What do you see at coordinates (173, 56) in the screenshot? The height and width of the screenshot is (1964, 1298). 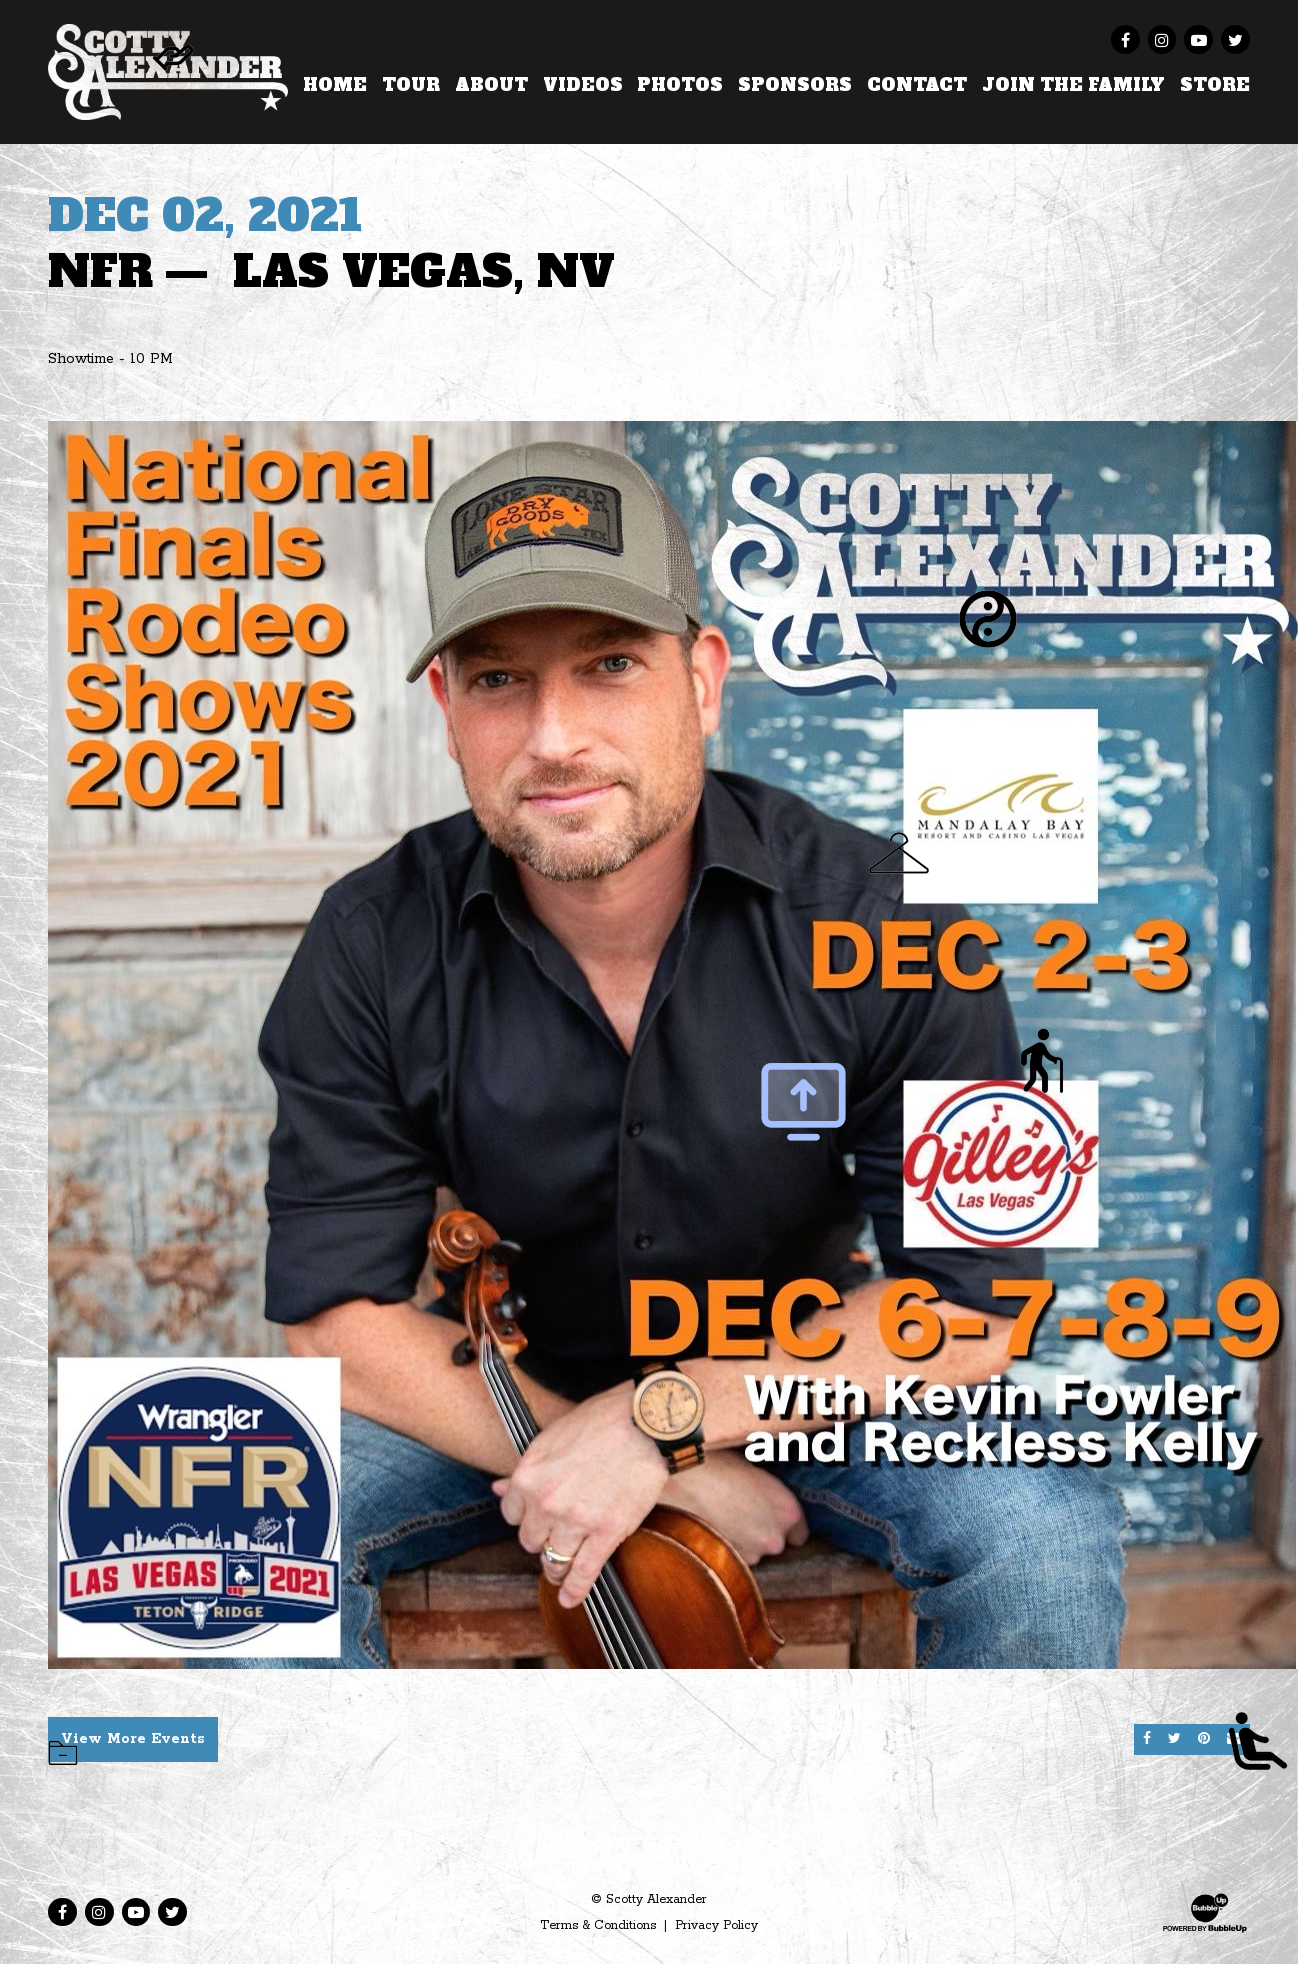 I see `access help or support options` at bounding box center [173, 56].